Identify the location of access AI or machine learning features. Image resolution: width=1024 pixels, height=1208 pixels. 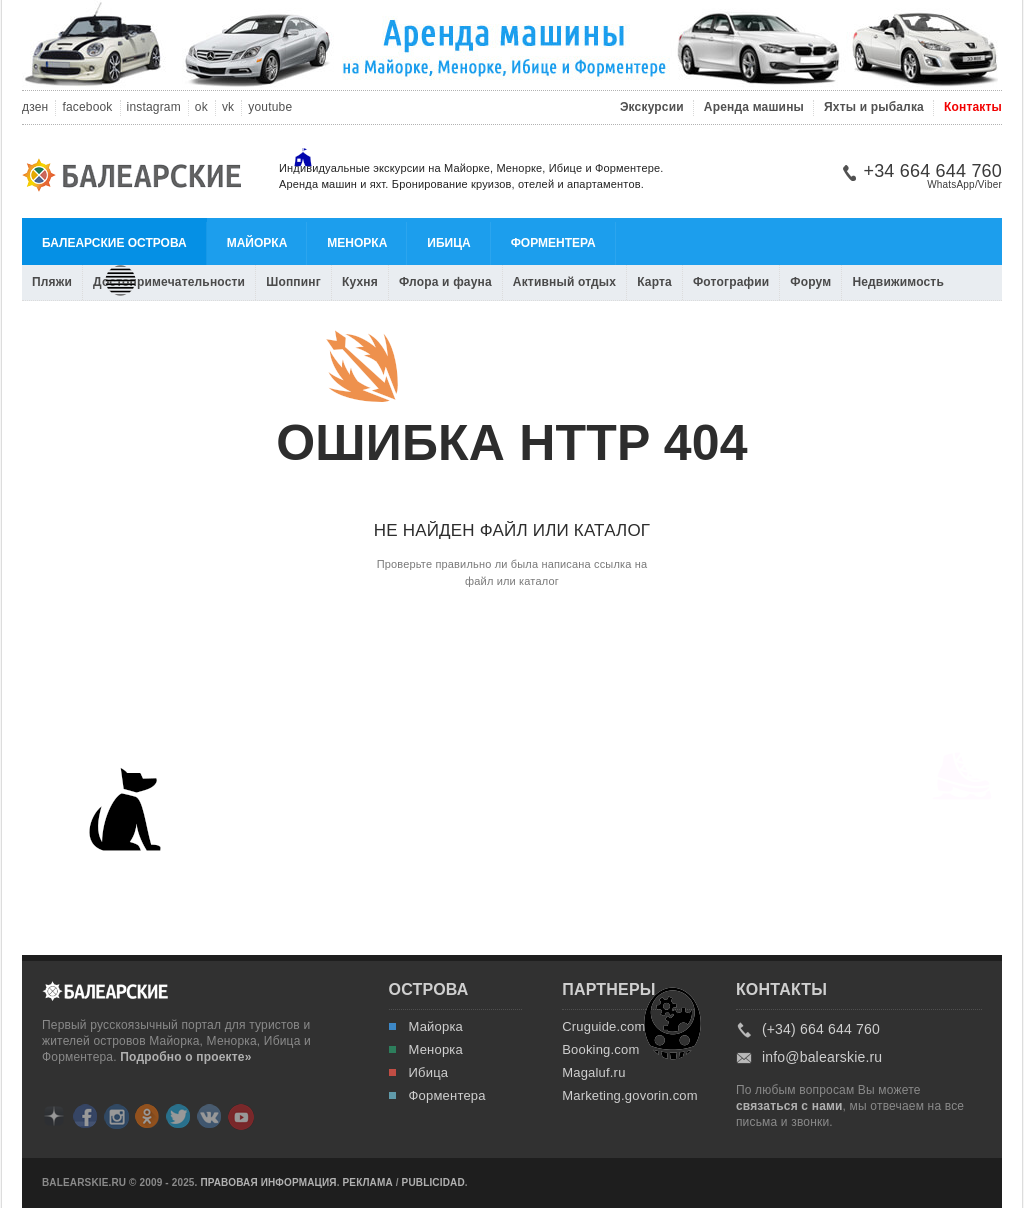
(672, 1023).